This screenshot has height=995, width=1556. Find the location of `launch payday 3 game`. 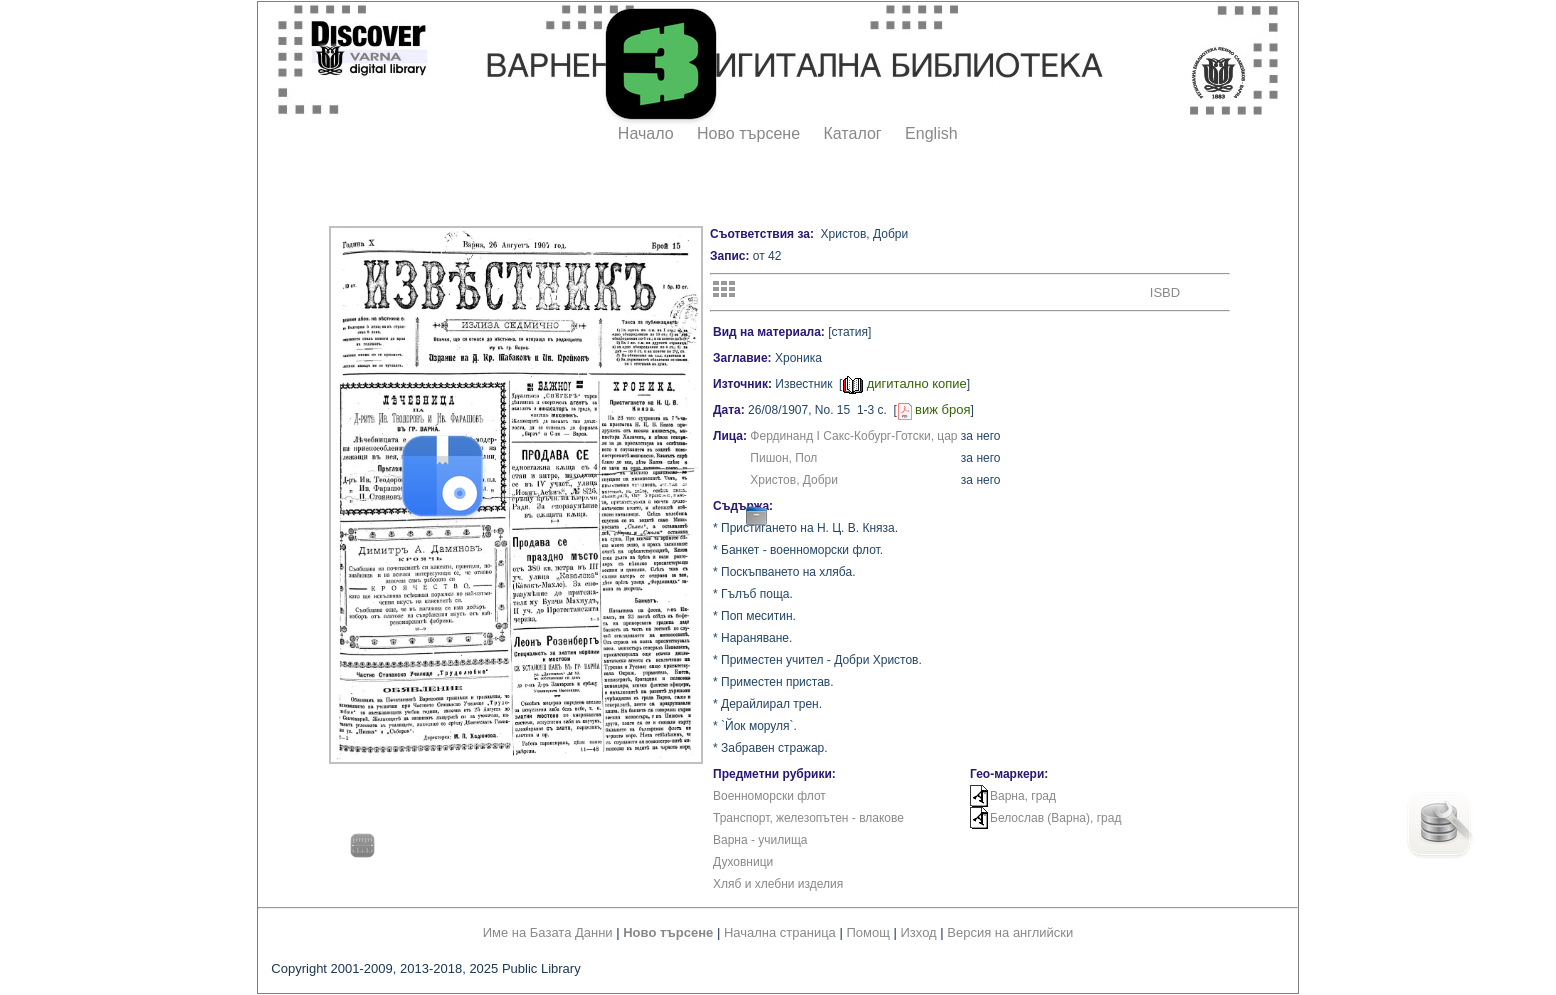

launch payday 3 game is located at coordinates (661, 64).